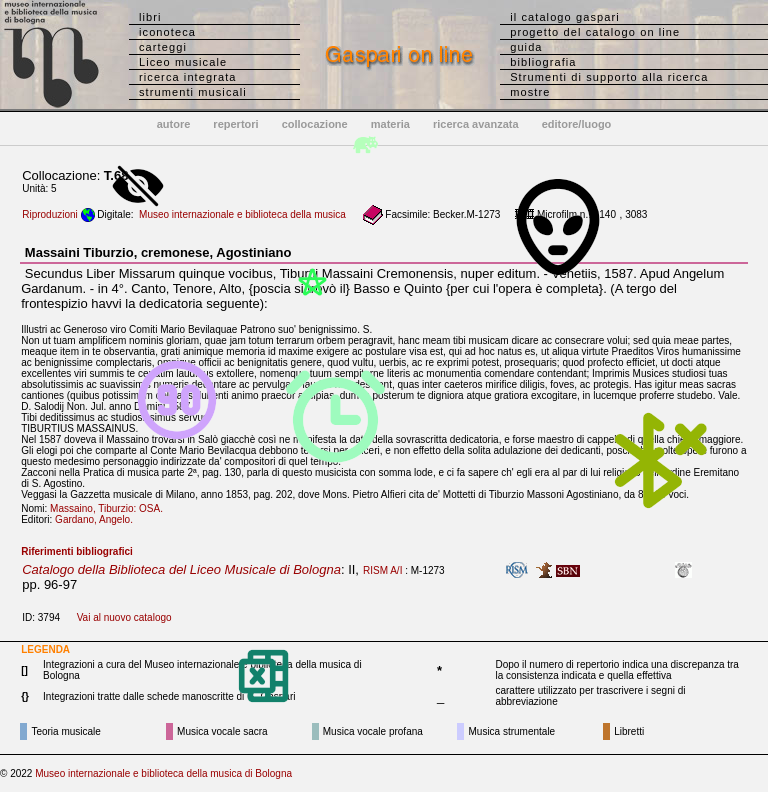 Image resolution: width=768 pixels, height=792 pixels. I want to click on bluetooth connection disabled or unavailable, so click(655, 460).